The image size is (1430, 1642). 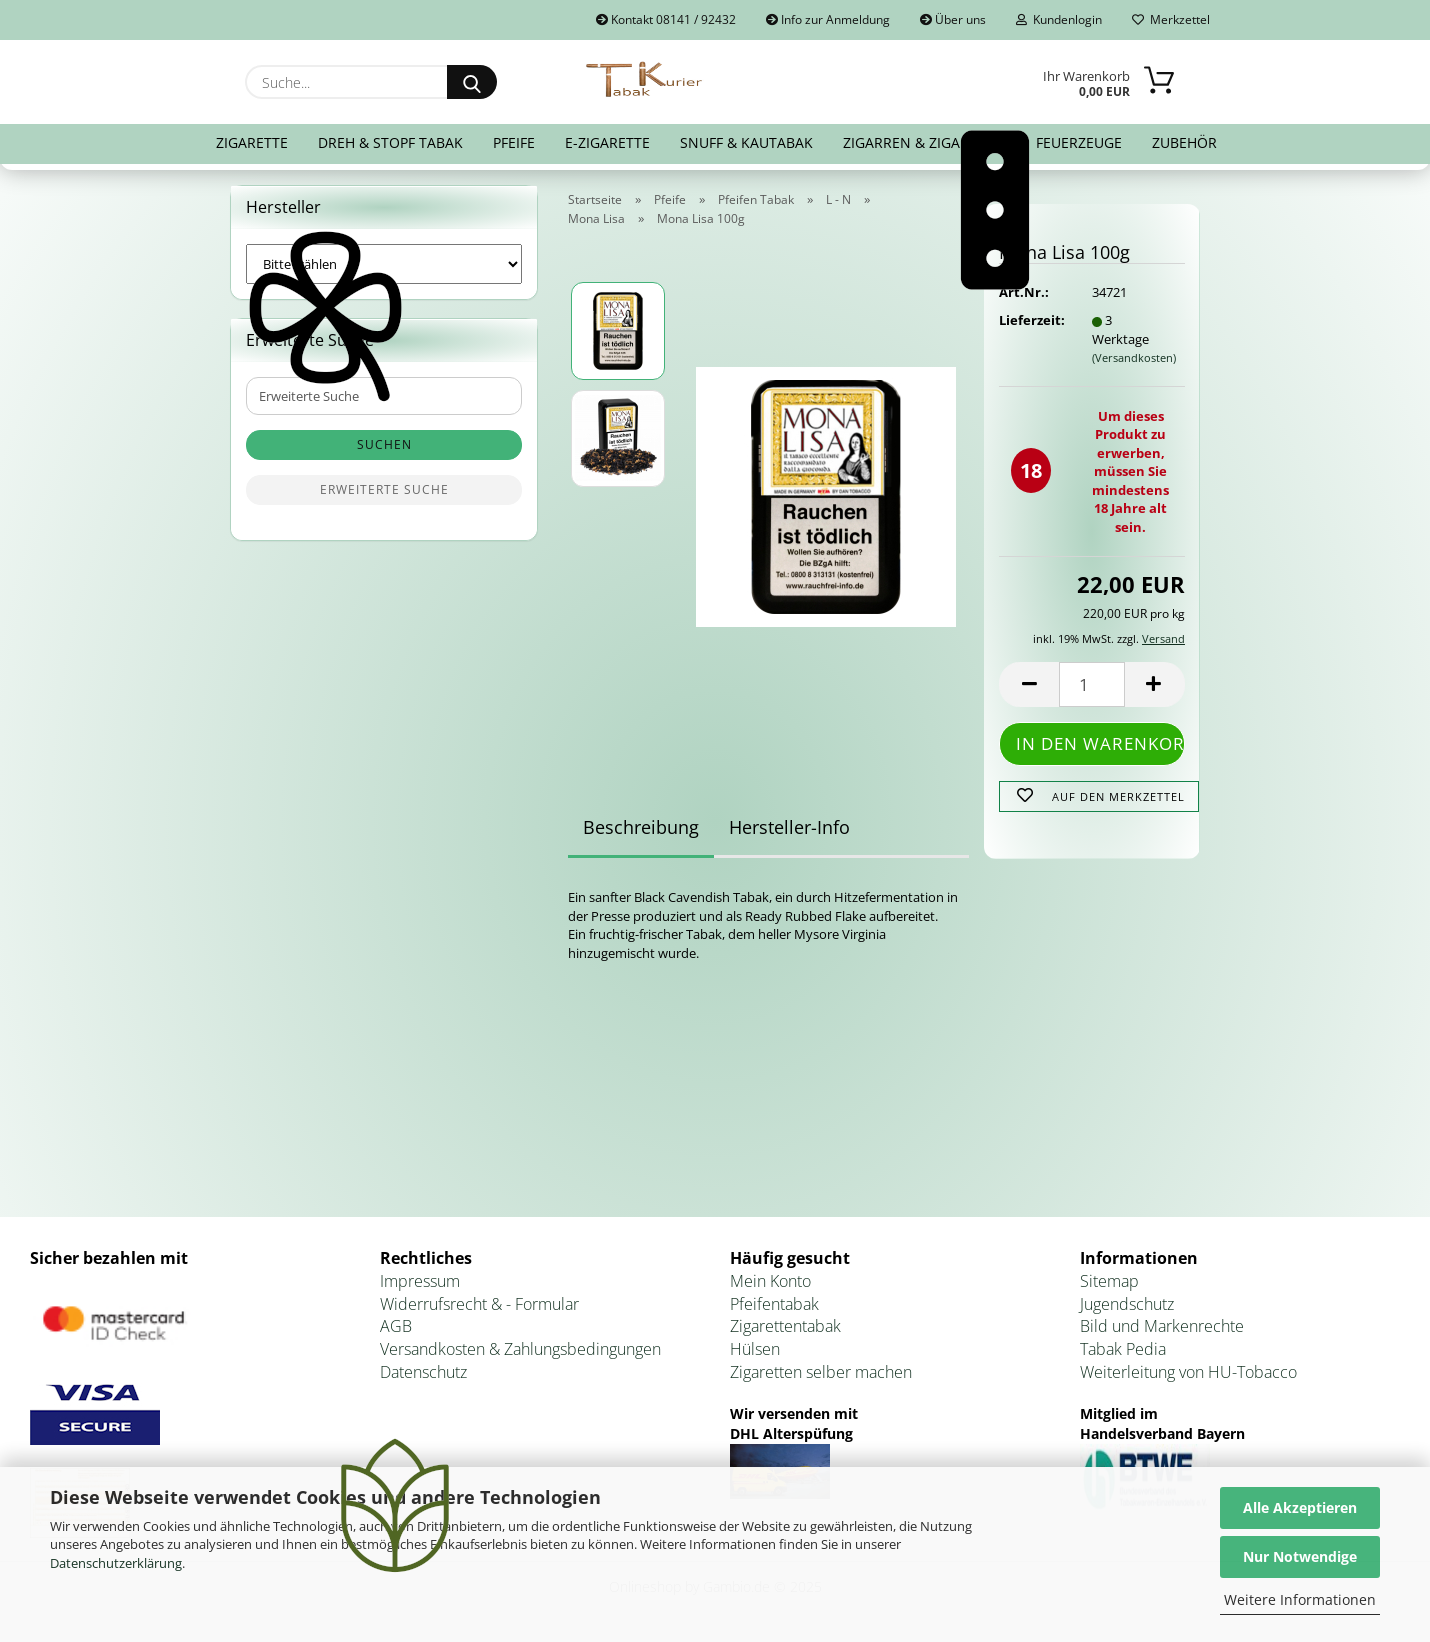 I want to click on indicates a lucky or bonus reward, so click(x=325, y=313).